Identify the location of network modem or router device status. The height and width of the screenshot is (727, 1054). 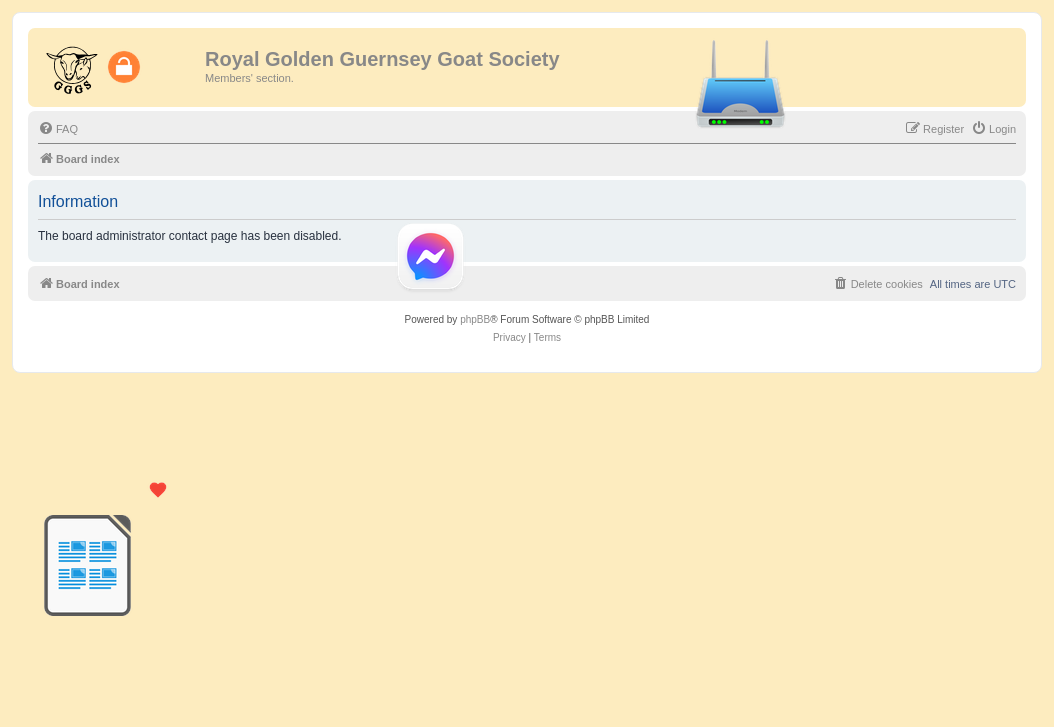
(740, 83).